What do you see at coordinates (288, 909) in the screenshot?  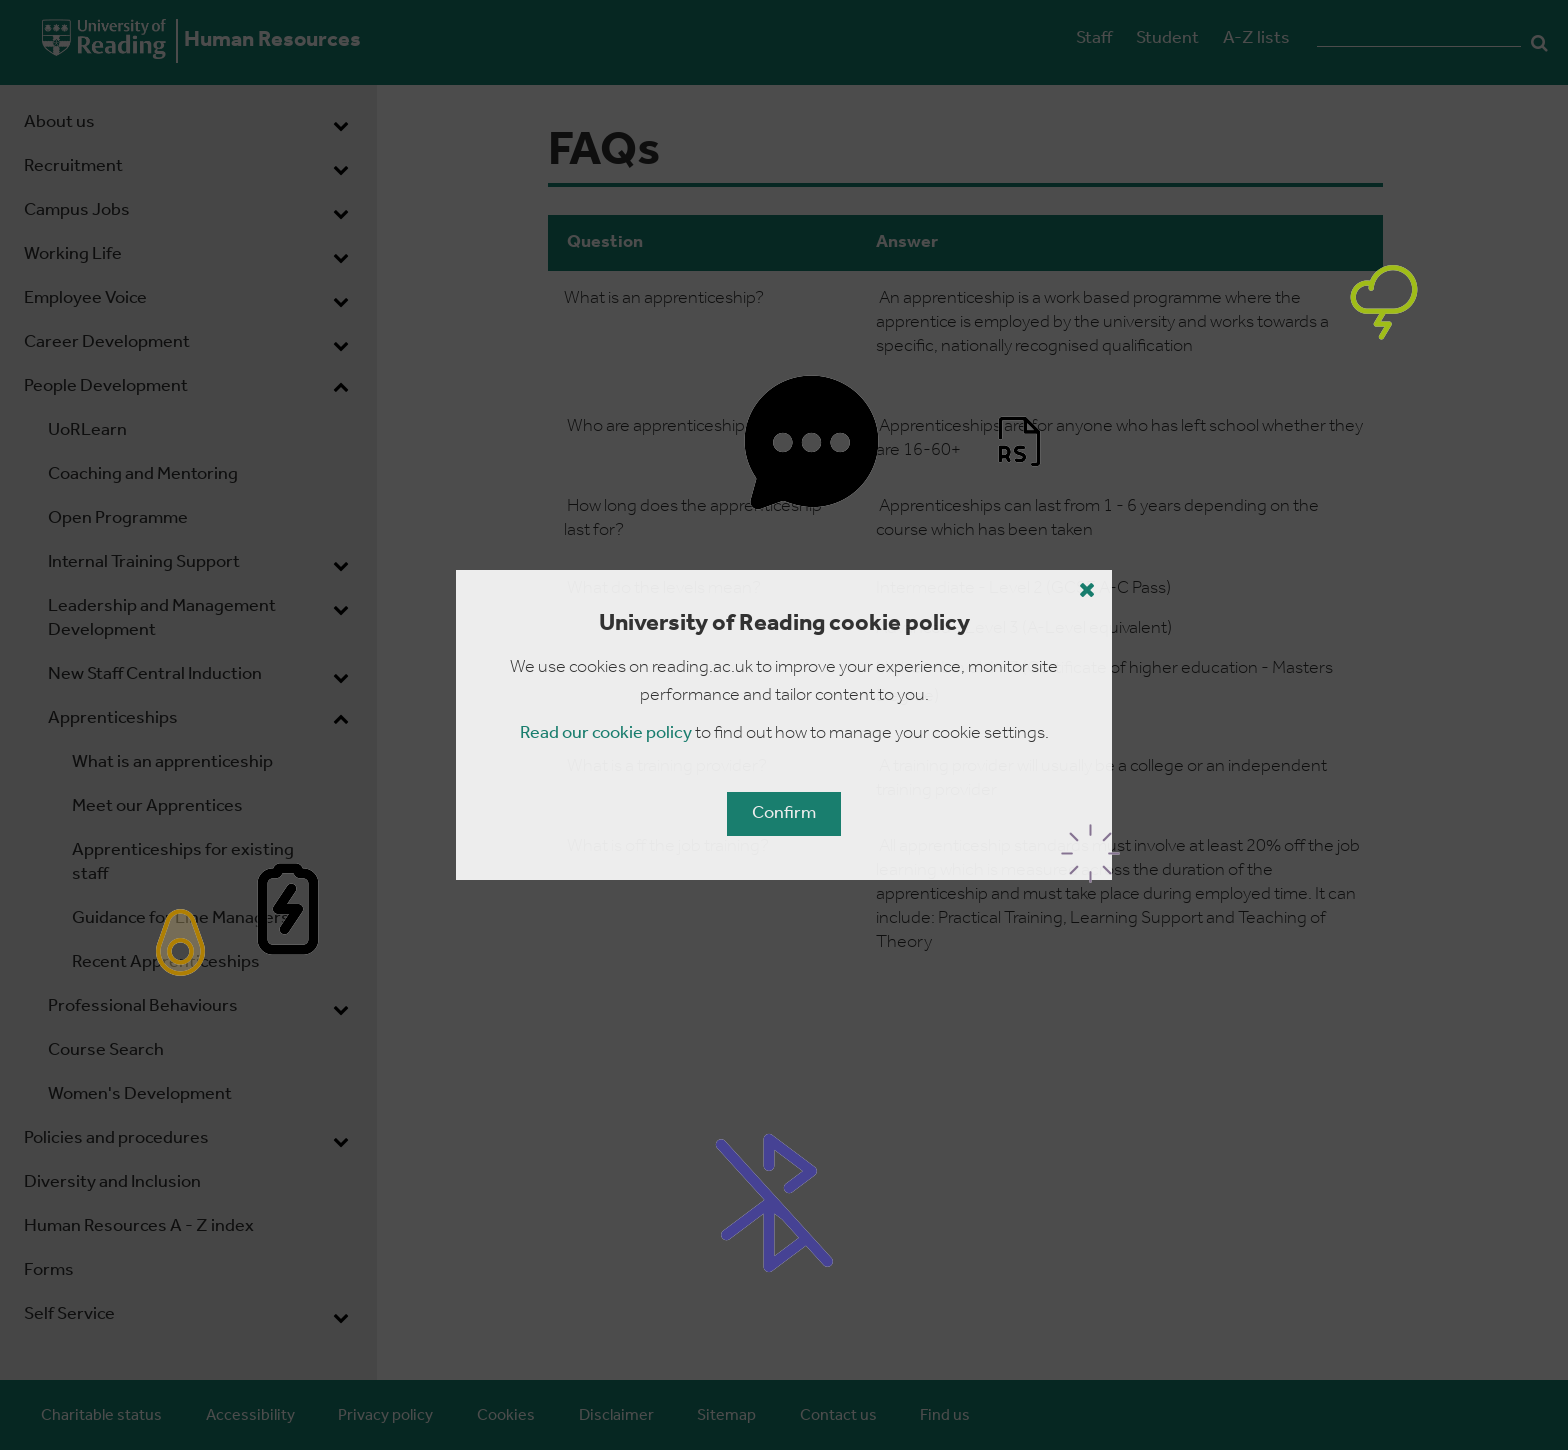 I see `indicates device is currently charging` at bounding box center [288, 909].